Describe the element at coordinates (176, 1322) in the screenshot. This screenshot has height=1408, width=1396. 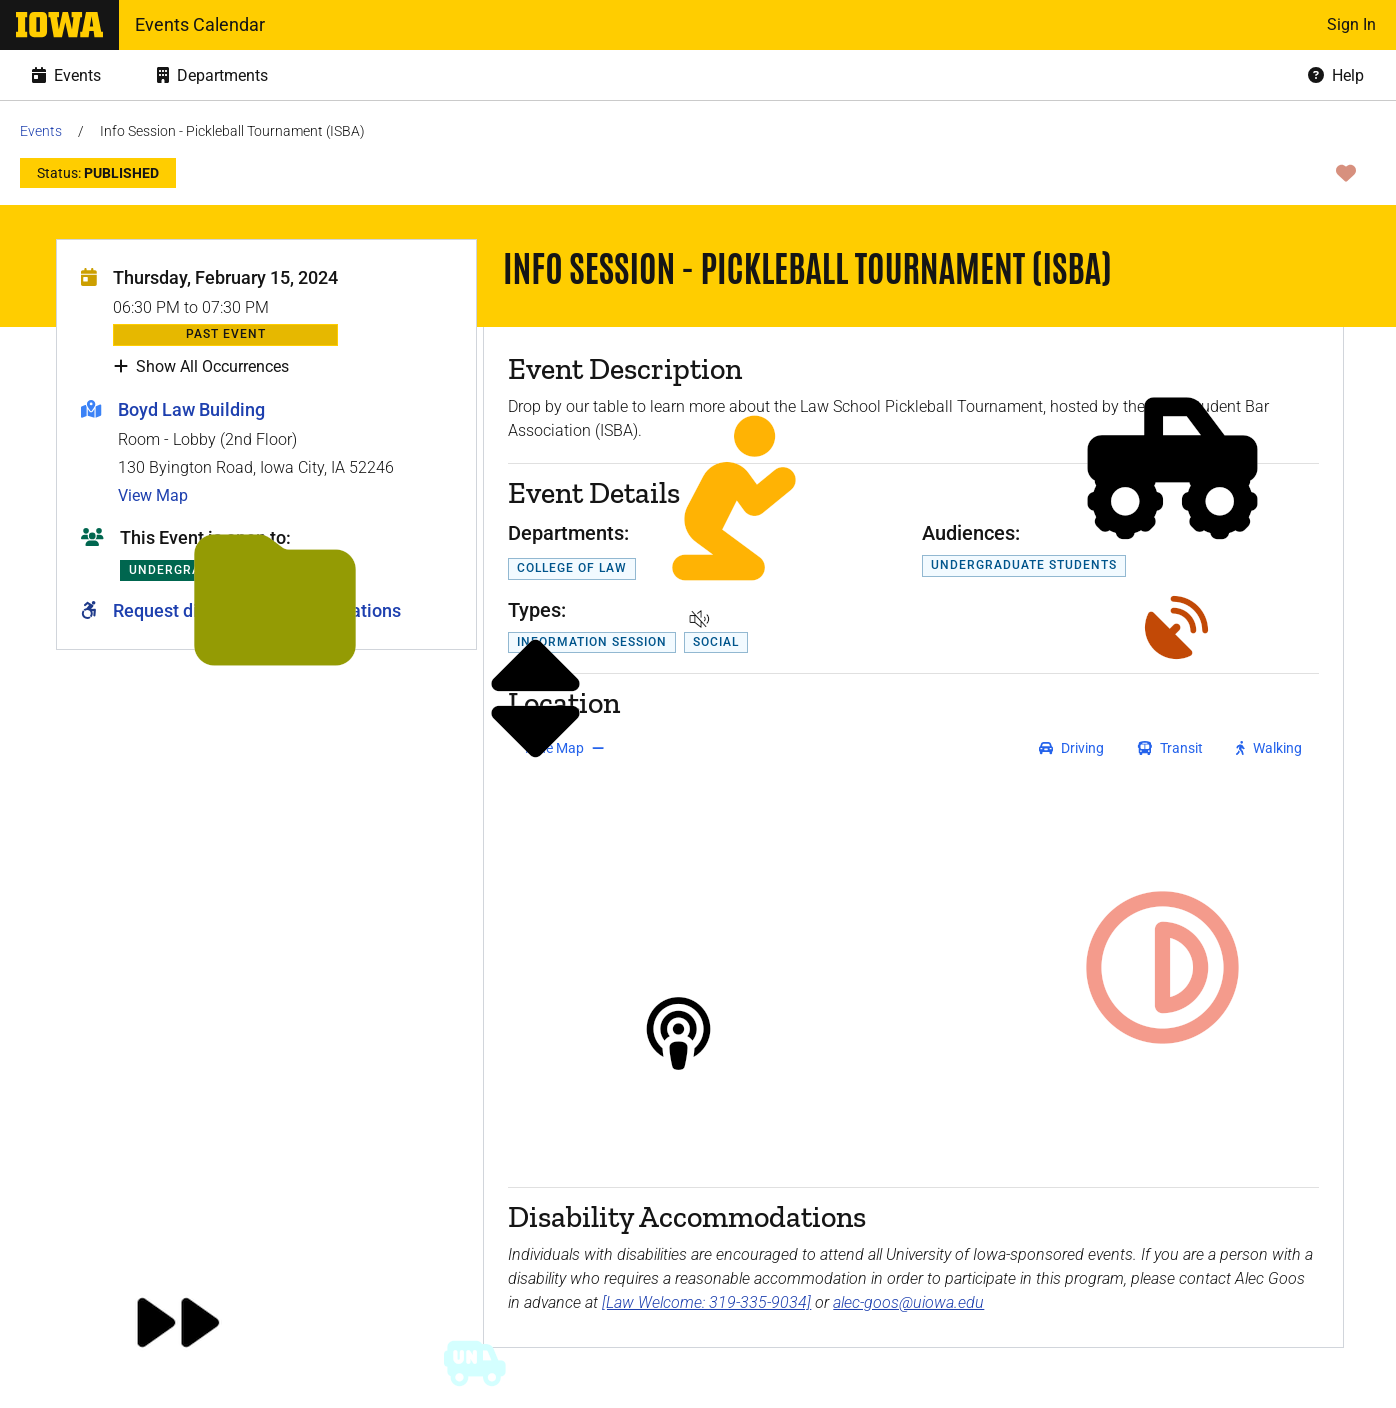
I see `skip forward in media playback` at that location.